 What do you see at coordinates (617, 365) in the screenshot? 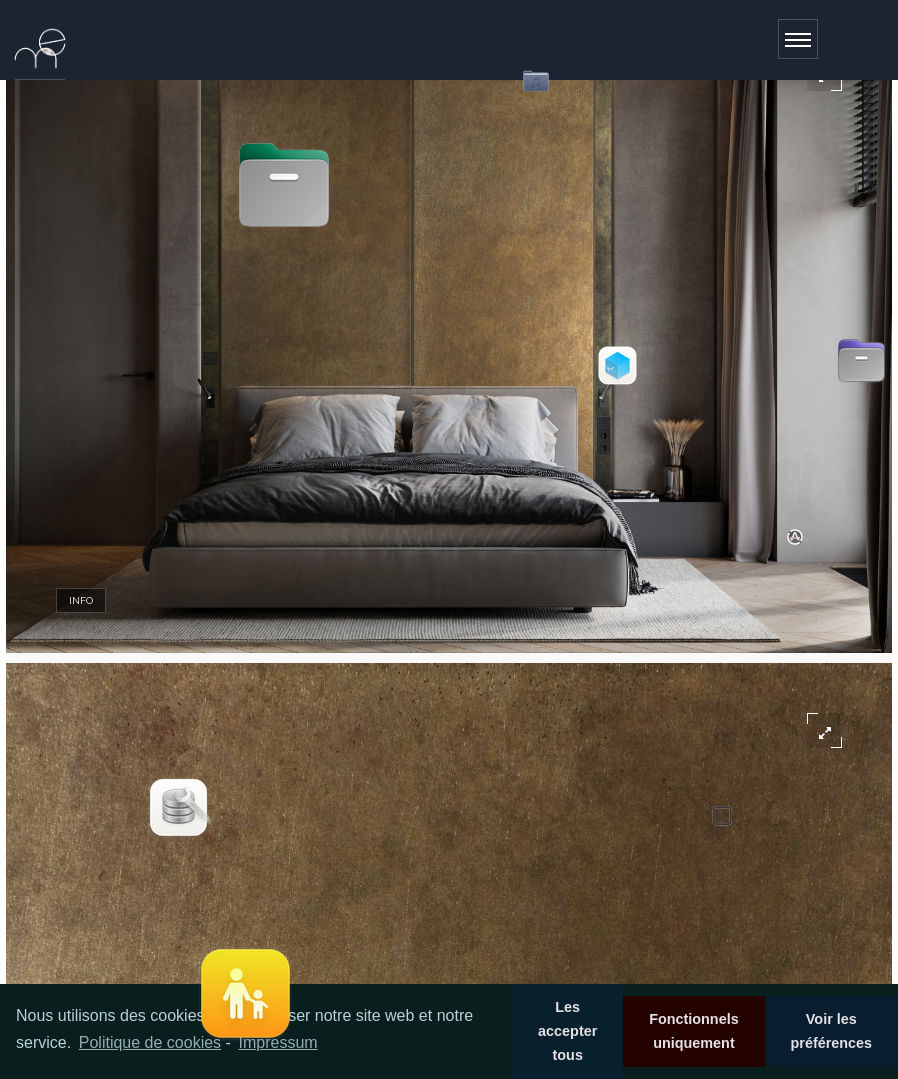
I see `launch virtualbox virtual machine manager` at bounding box center [617, 365].